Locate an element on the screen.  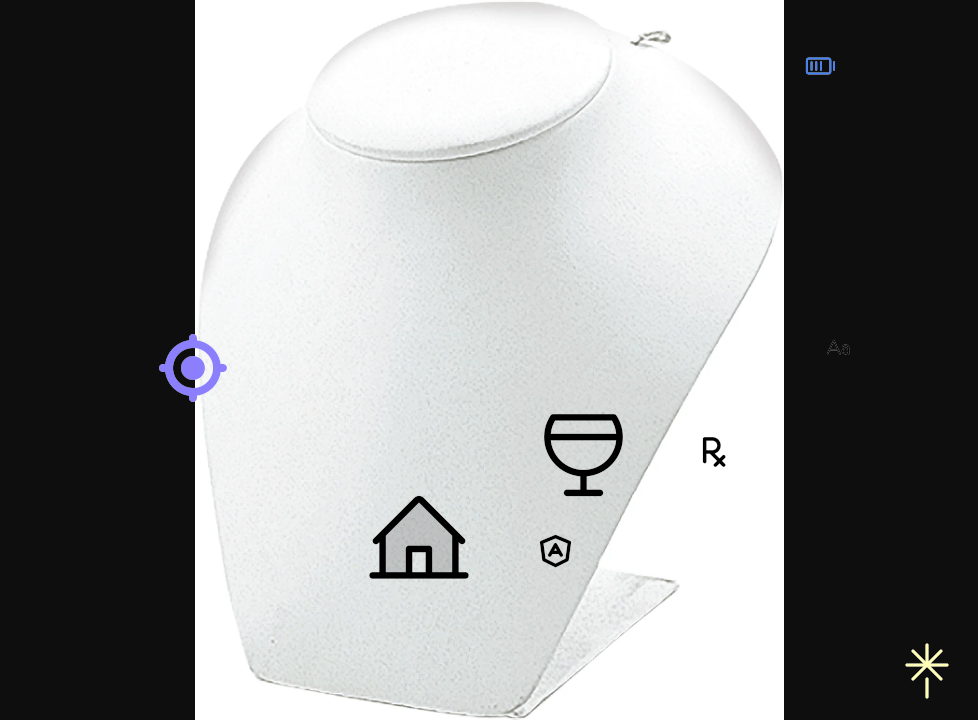
view prescription details is located at coordinates (713, 452).